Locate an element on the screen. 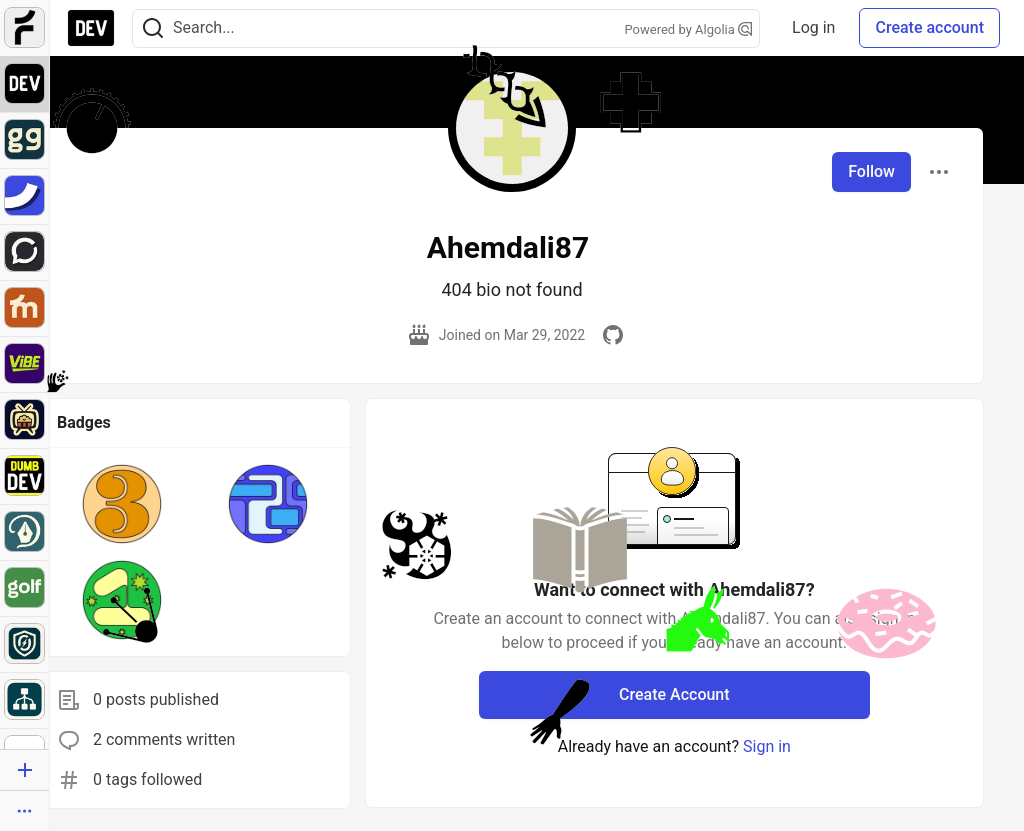 The image size is (1024, 831). access food or bakery category is located at coordinates (886, 623).